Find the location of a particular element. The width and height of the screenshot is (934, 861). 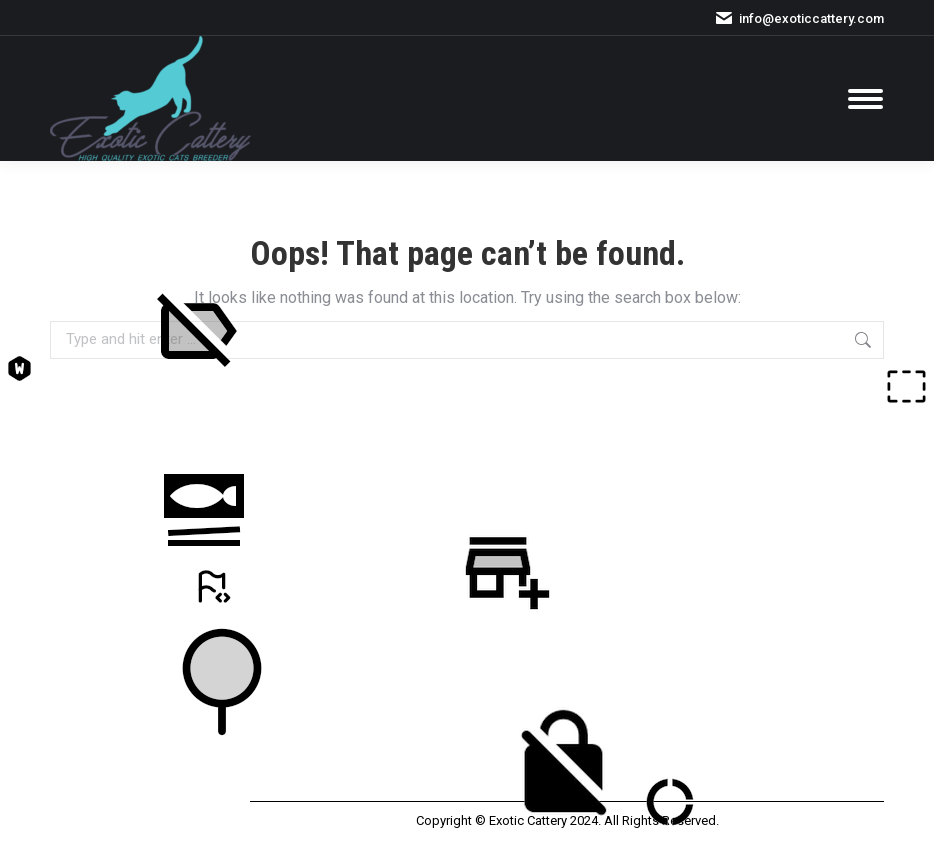

view set meal or food combo options is located at coordinates (204, 510).